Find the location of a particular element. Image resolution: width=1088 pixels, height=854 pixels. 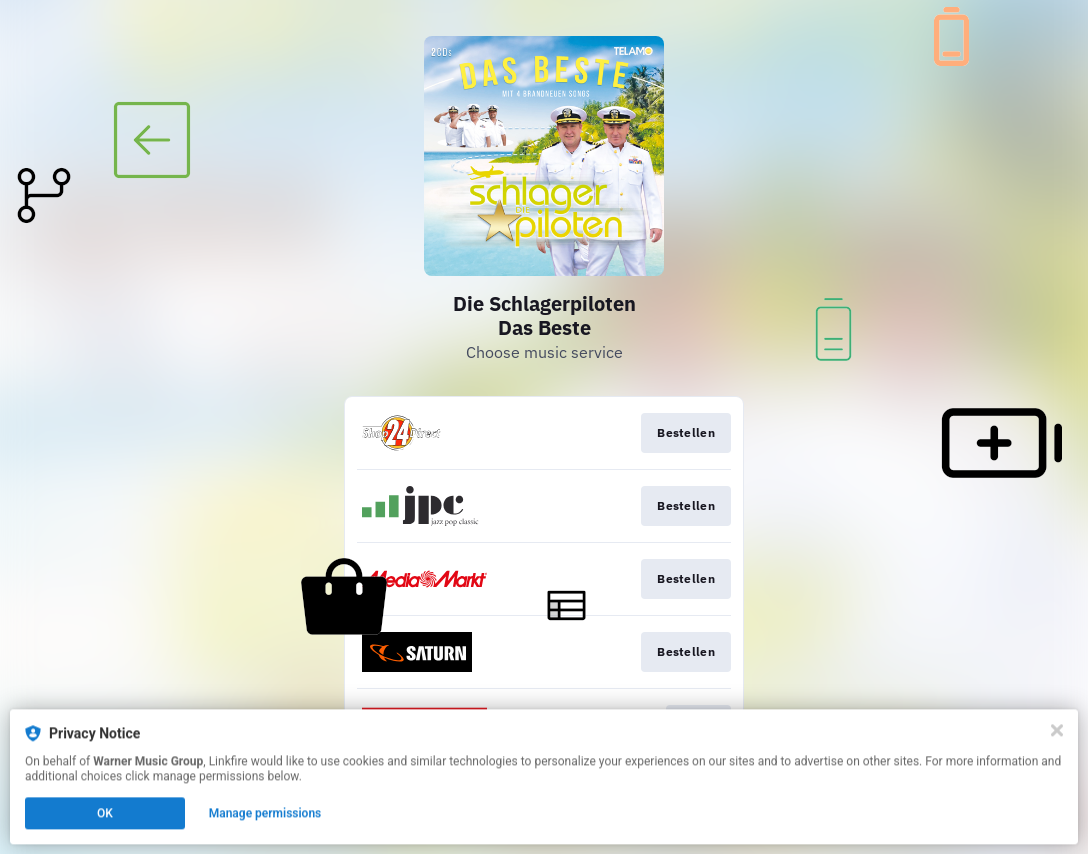

go back to previous screen is located at coordinates (152, 140).